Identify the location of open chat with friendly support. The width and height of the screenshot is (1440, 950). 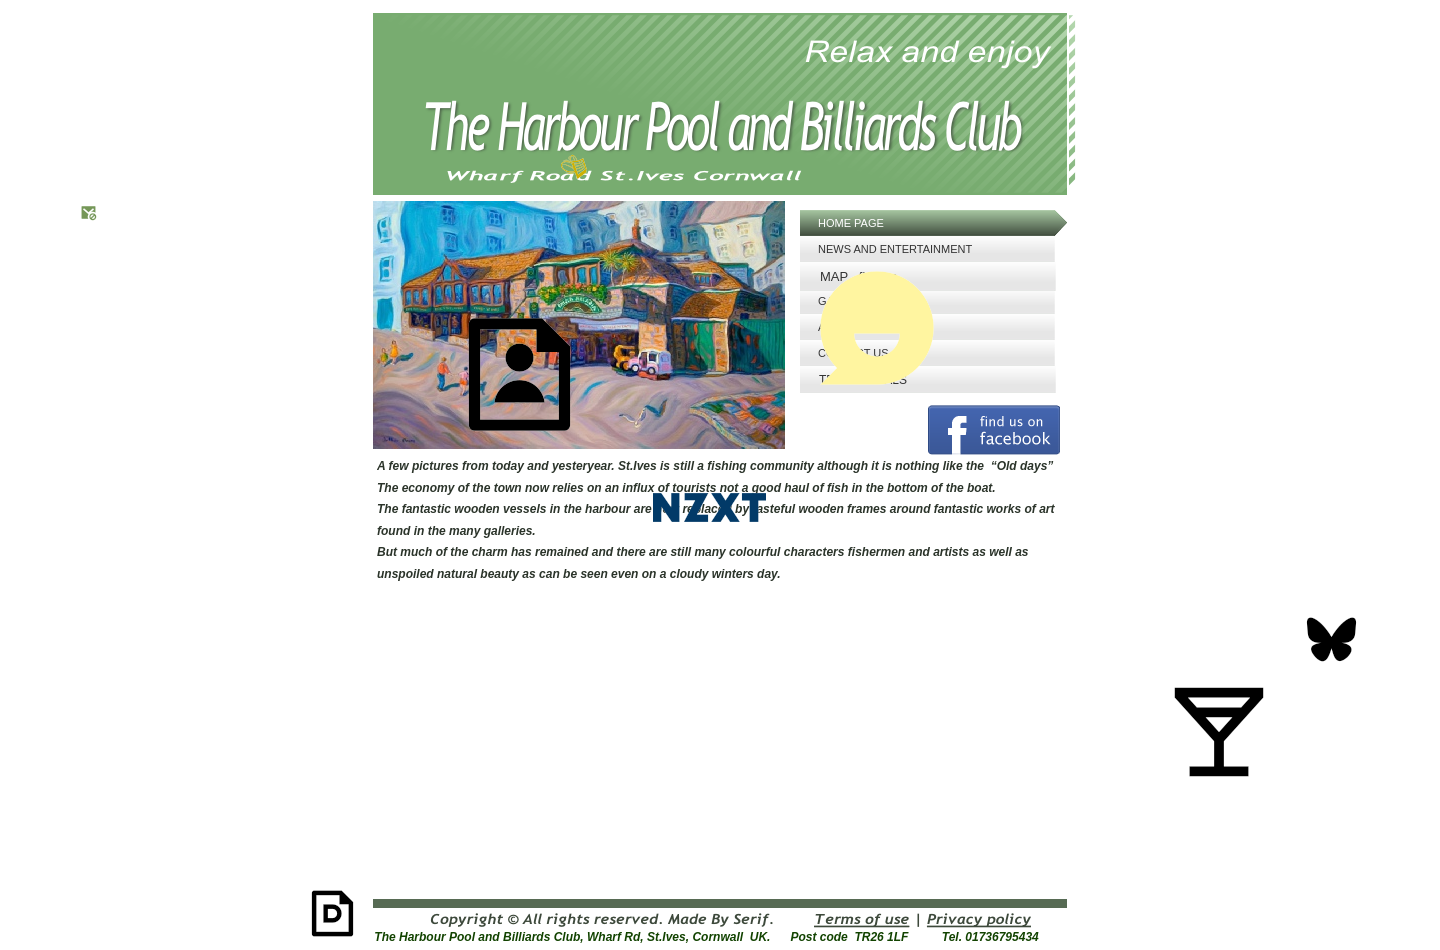
(877, 328).